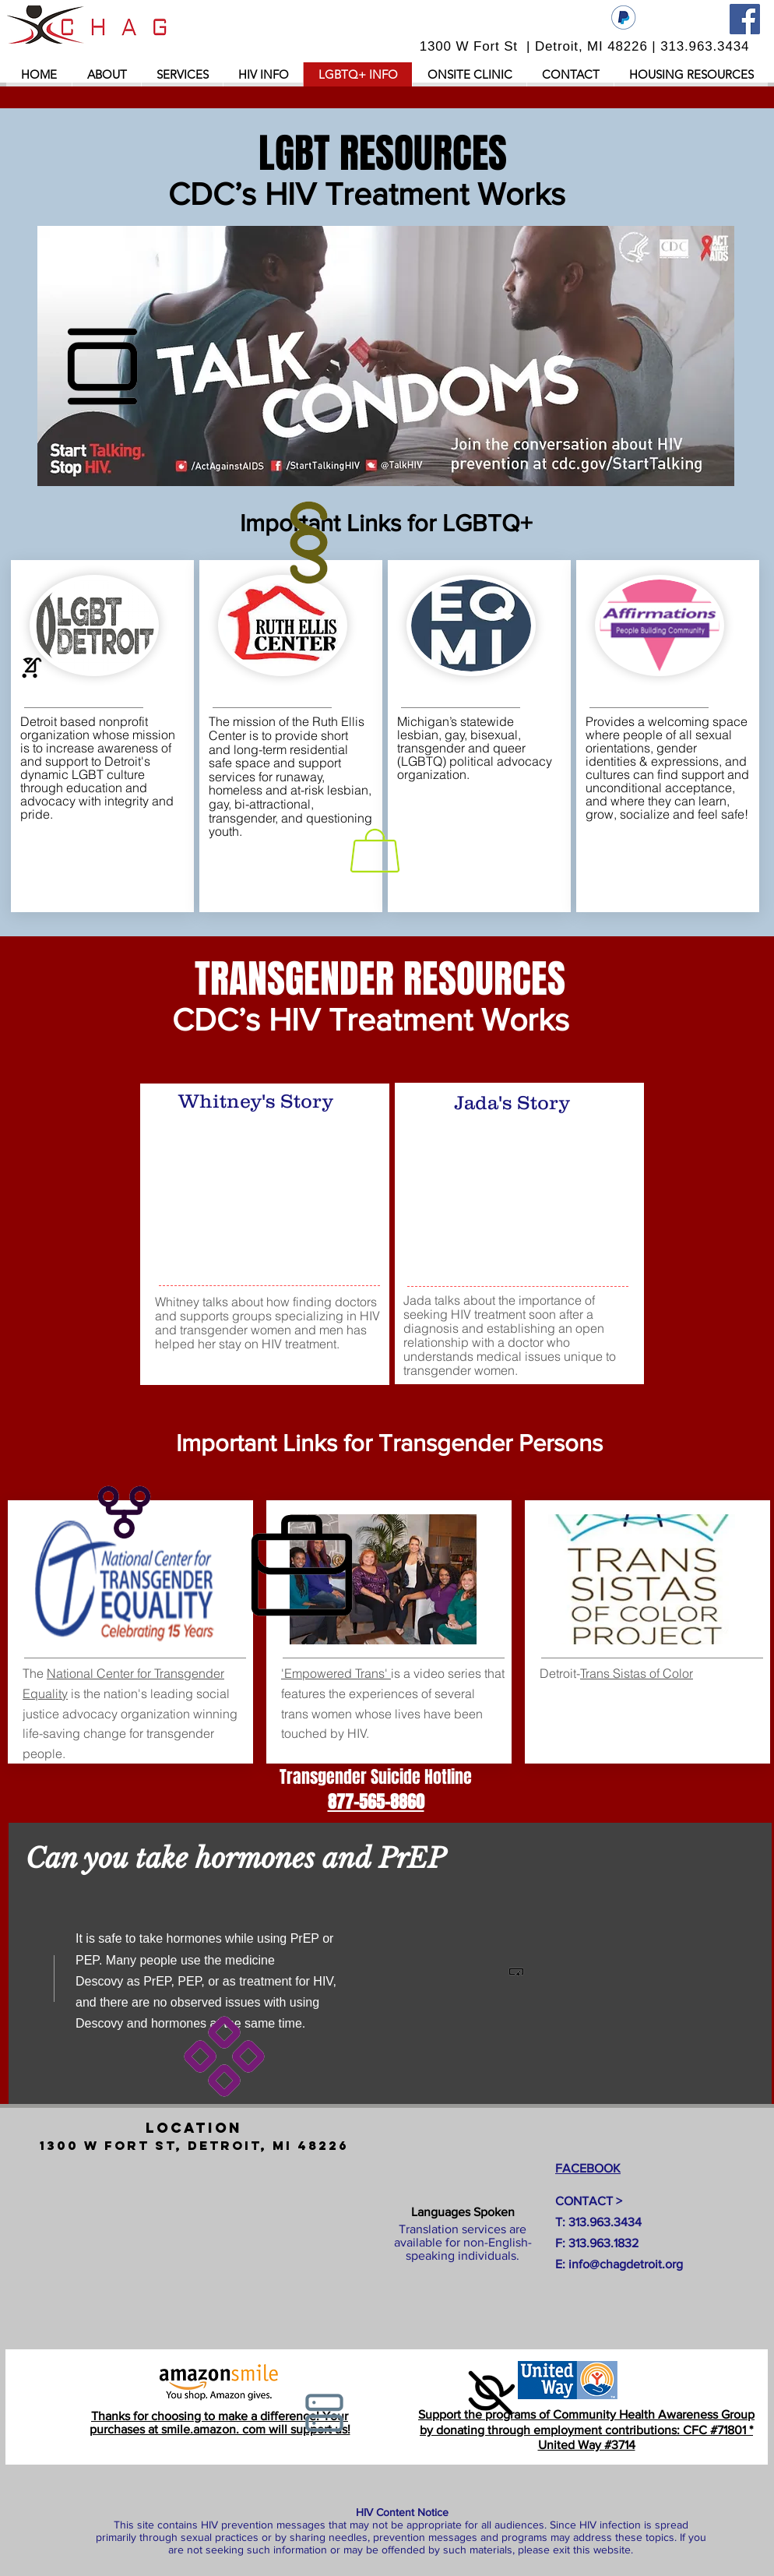  What do you see at coordinates (375, 853) in the screenshot?
I see `view your shopping bag` at bounding box center [375, 853].